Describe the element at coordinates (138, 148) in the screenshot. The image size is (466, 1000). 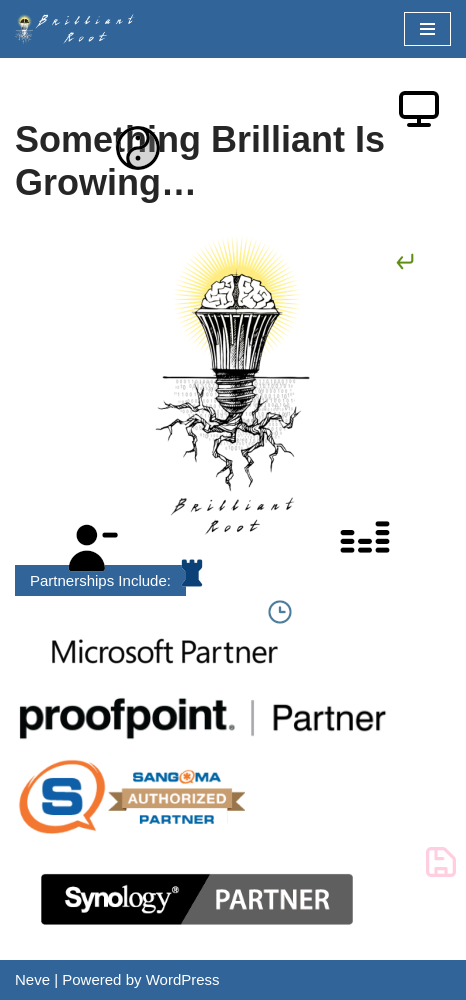
I see `toggle balance or harmony mode` at that location.